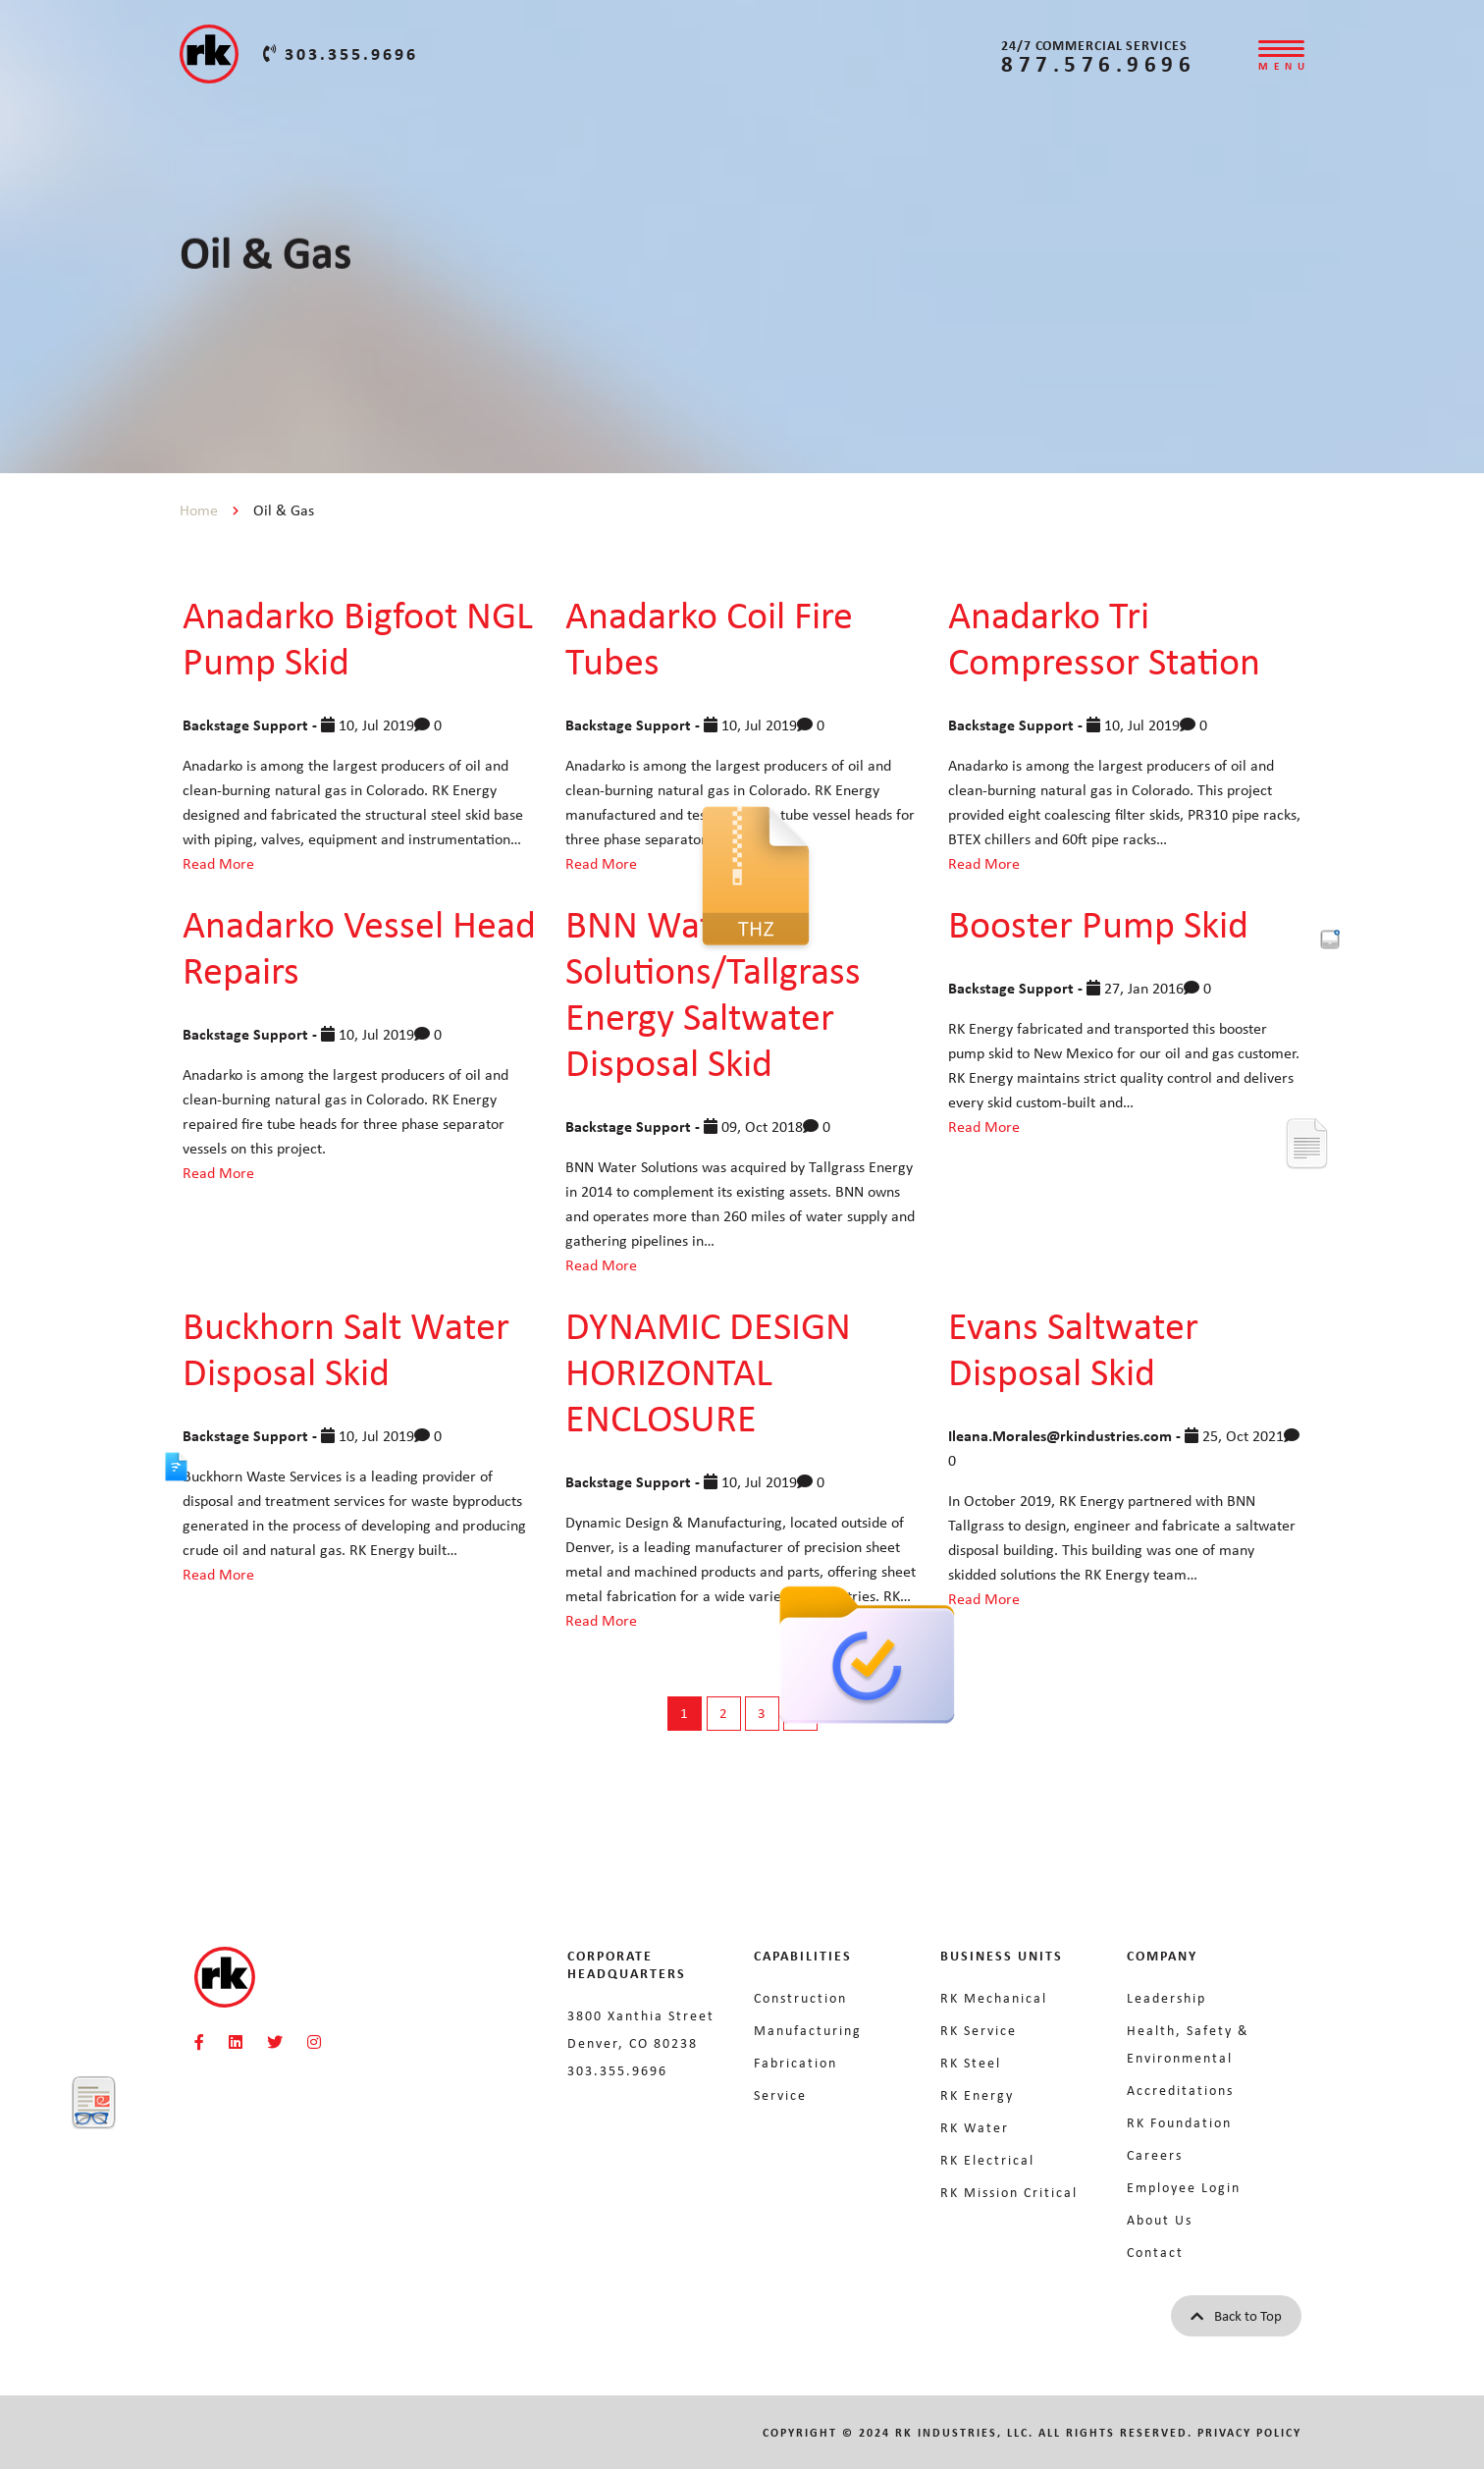 The image size is (1484, 2469). Describe the element at coordinates (1306, 1143) in the screenshot. I see `a plain text file` at that location.